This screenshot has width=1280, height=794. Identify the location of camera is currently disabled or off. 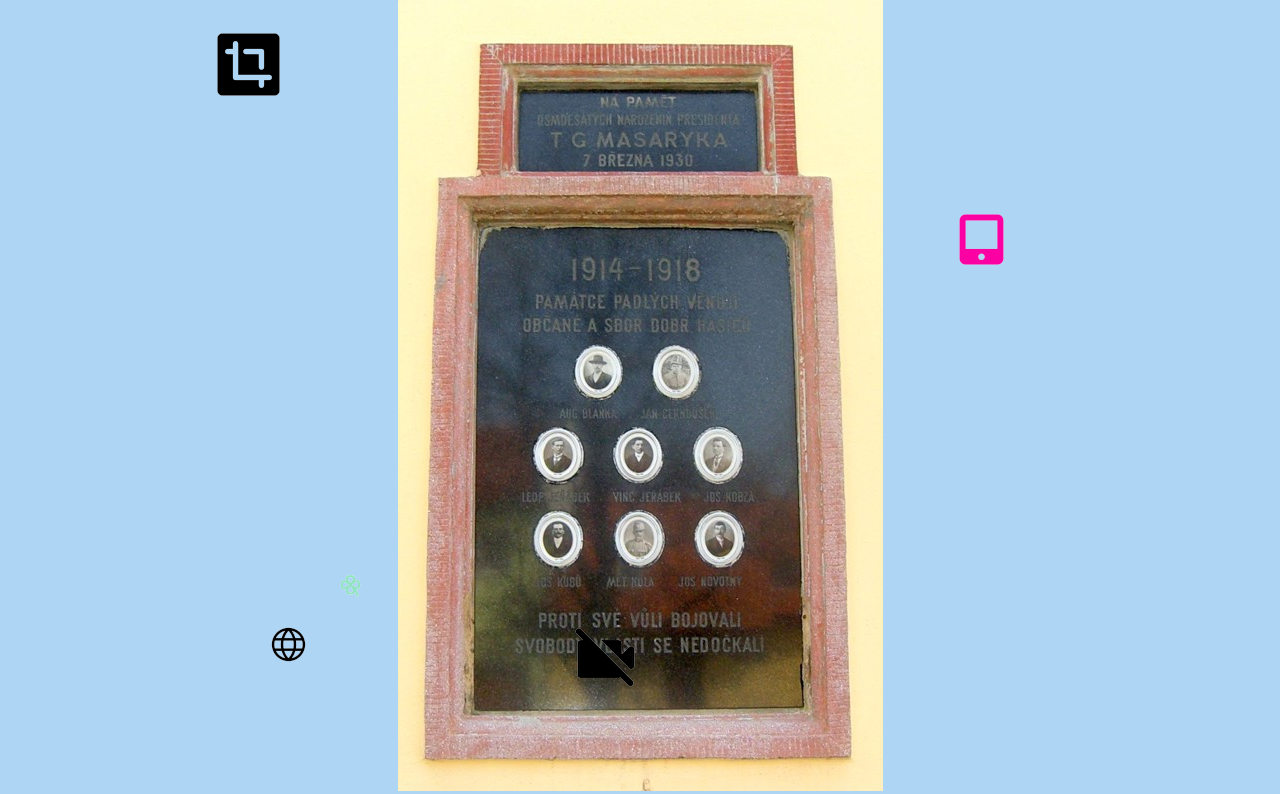
(606, 659).